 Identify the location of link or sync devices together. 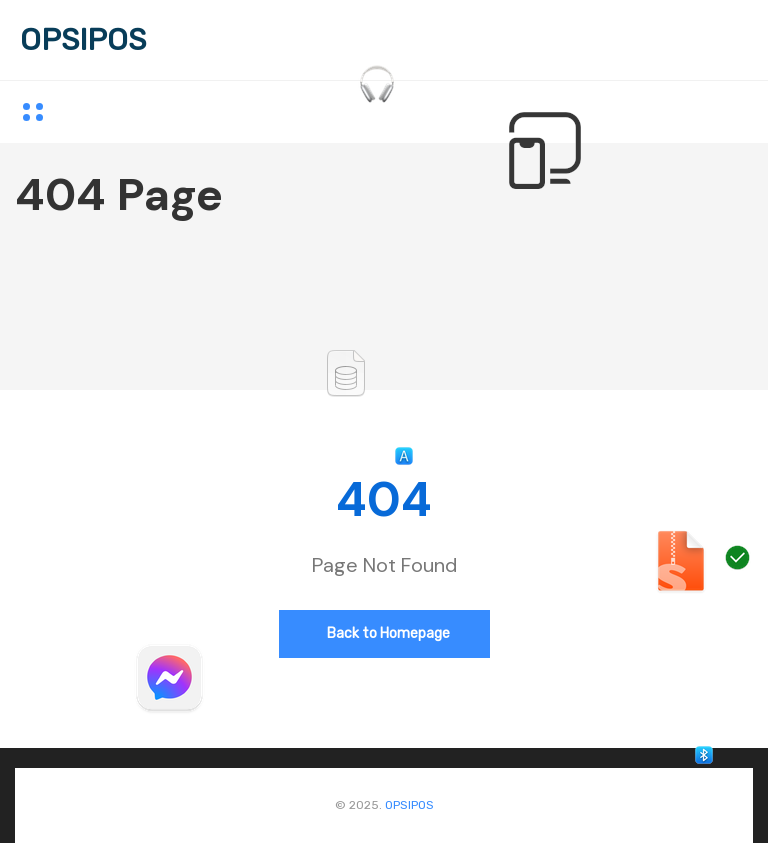
(545, 148).